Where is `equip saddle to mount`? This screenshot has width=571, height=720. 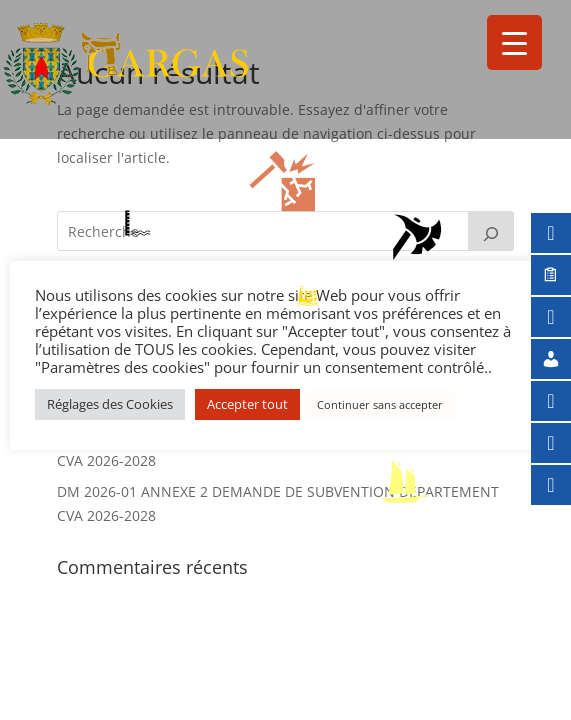
equip saddle to mount is located at coordinates (101, 54).